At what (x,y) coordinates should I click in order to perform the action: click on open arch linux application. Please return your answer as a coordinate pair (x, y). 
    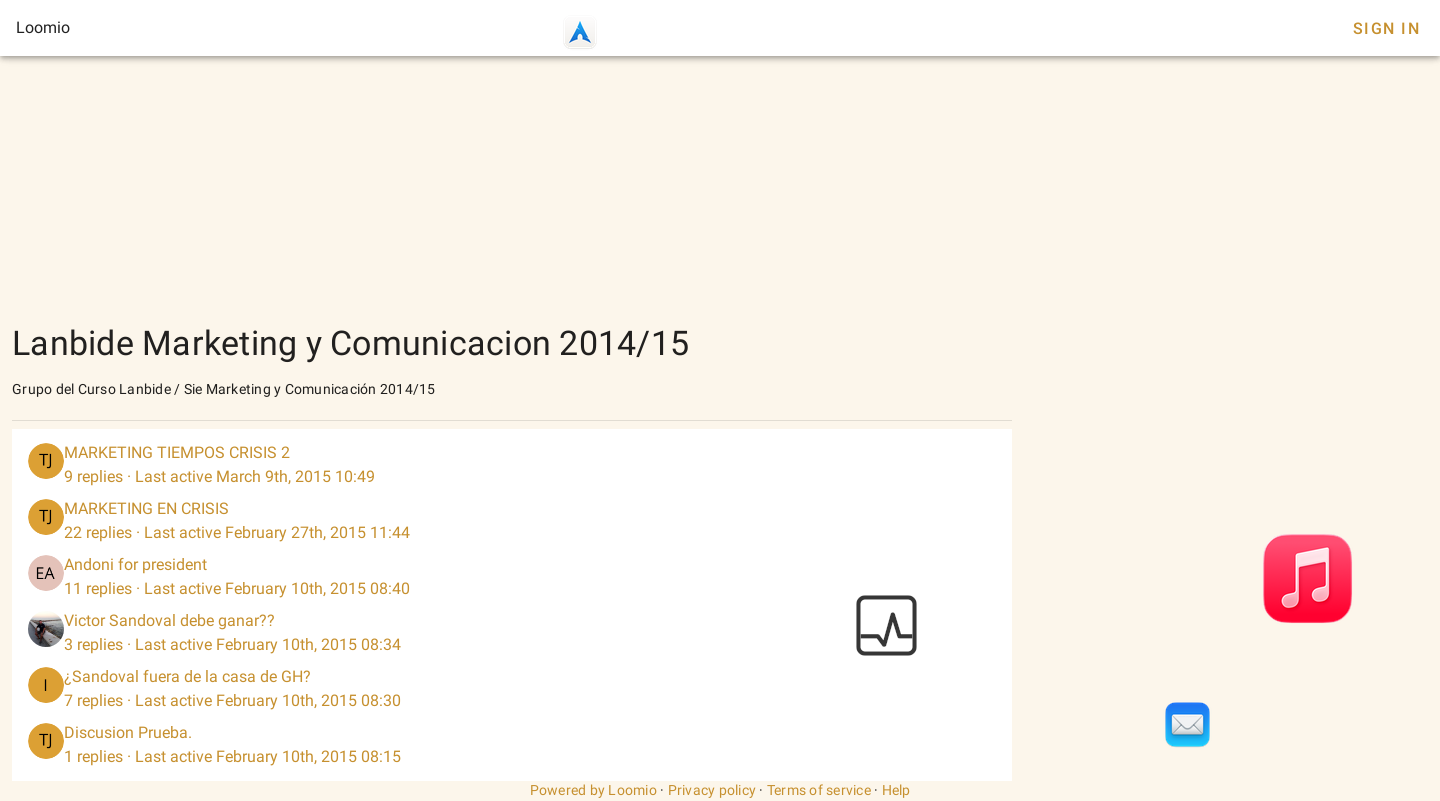
    Looking at the image, I should click on (580, 32).